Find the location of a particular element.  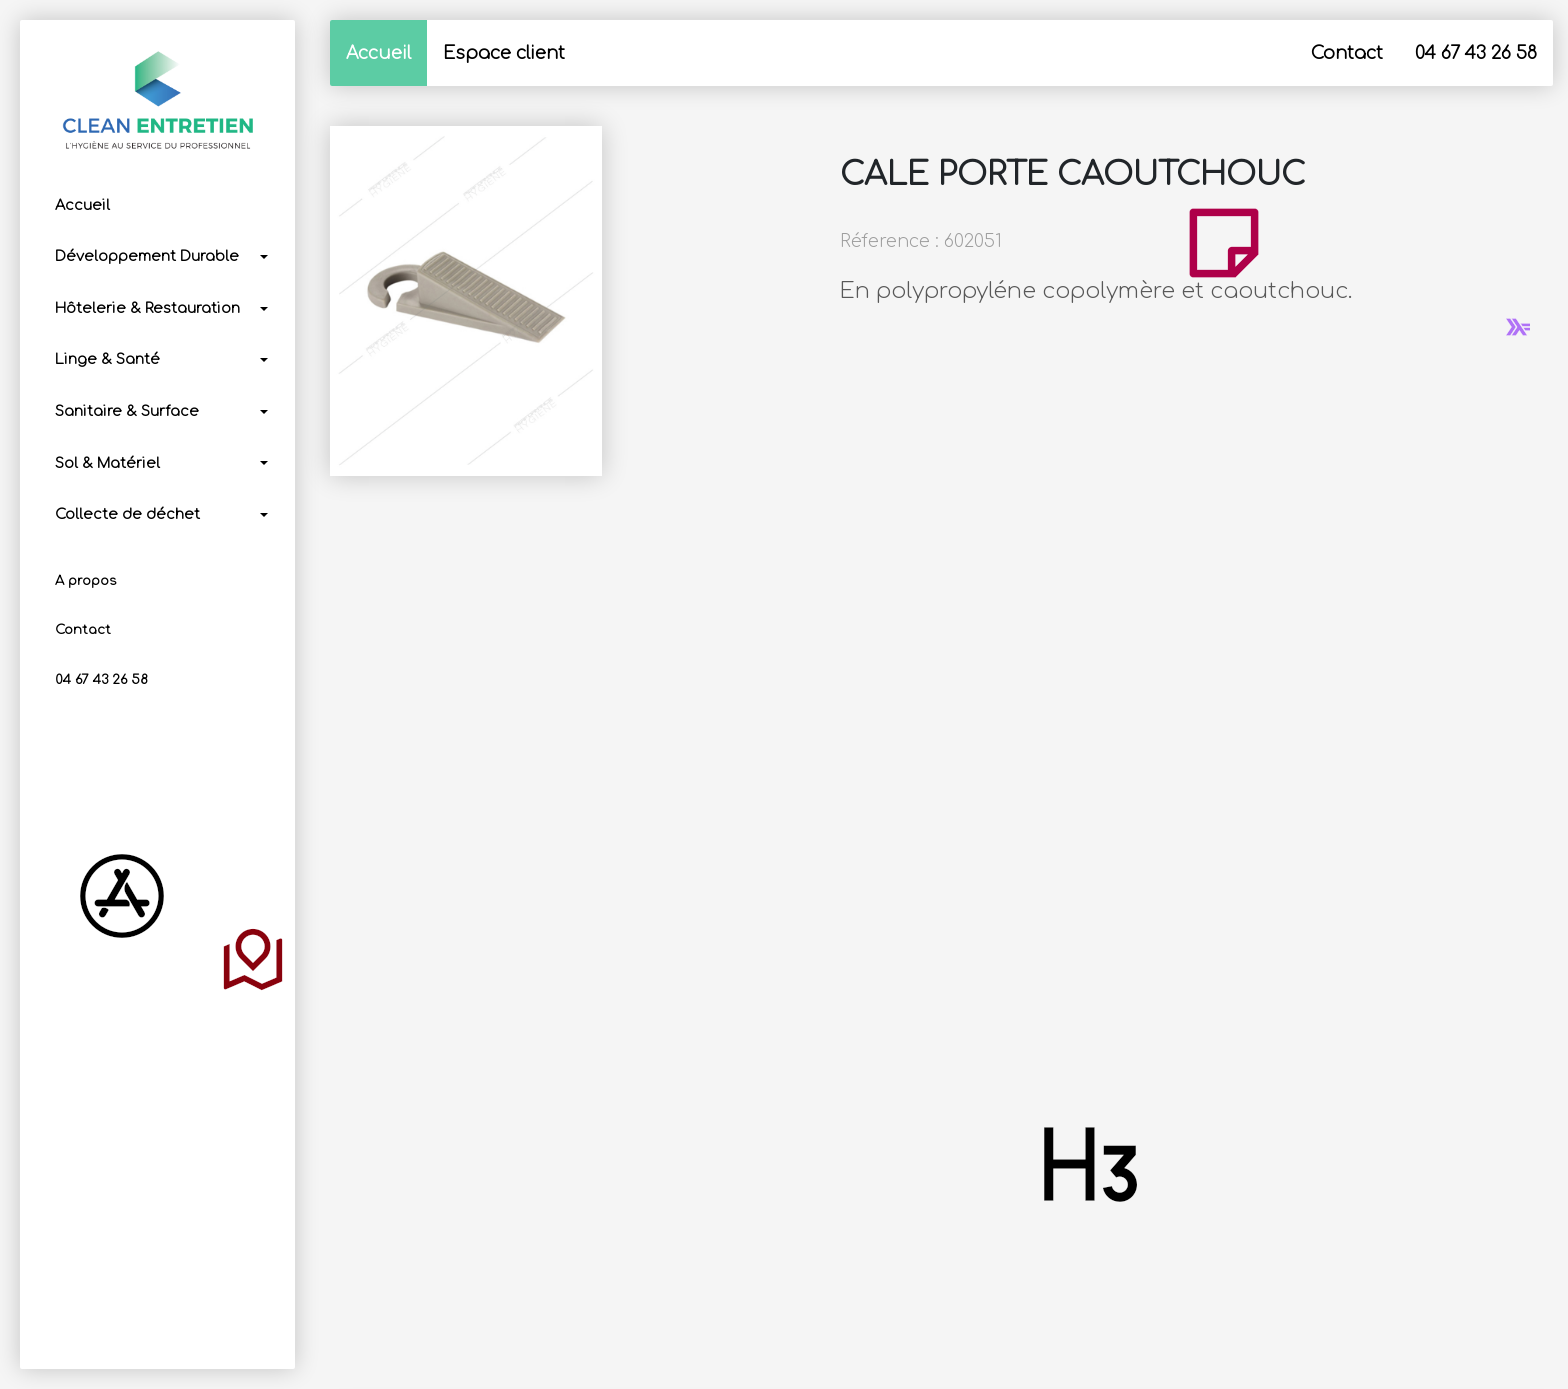

create a new sticky note is located at coordinates (1224, 243).